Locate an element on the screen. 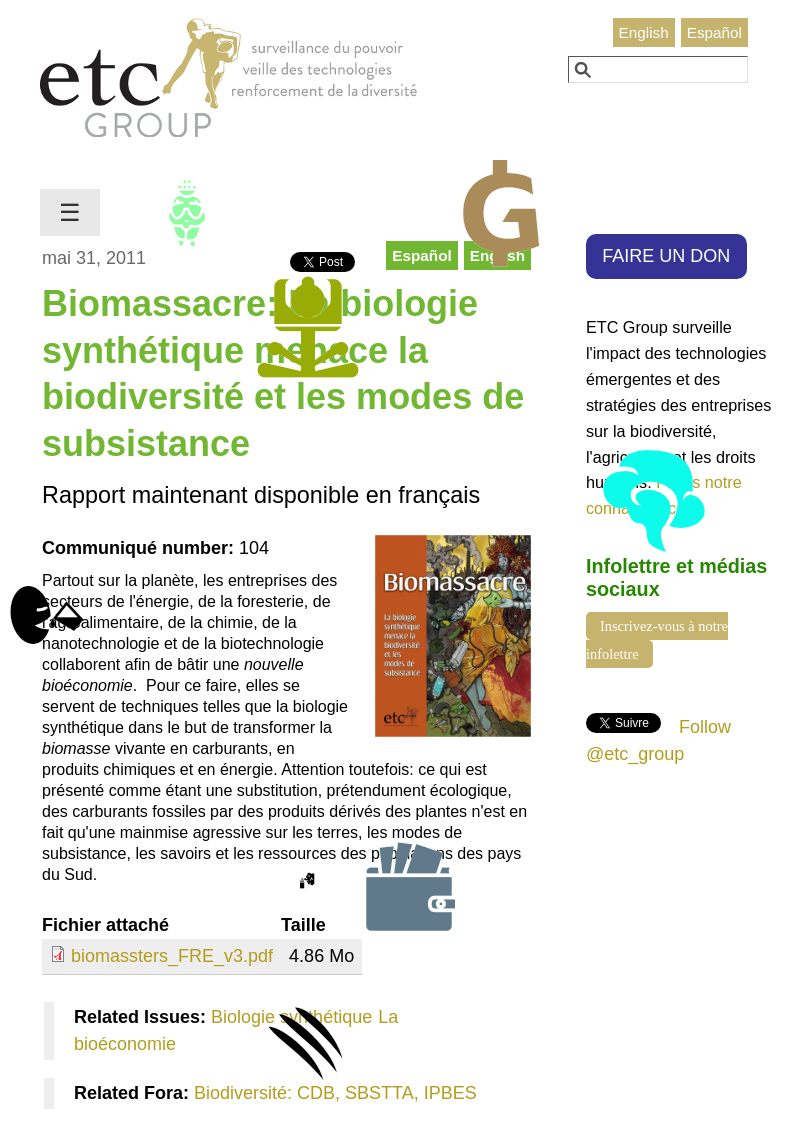 The height and width of the screenshot is (1127, 788). view artifact or historical item details is located at coordinates (187, 213).